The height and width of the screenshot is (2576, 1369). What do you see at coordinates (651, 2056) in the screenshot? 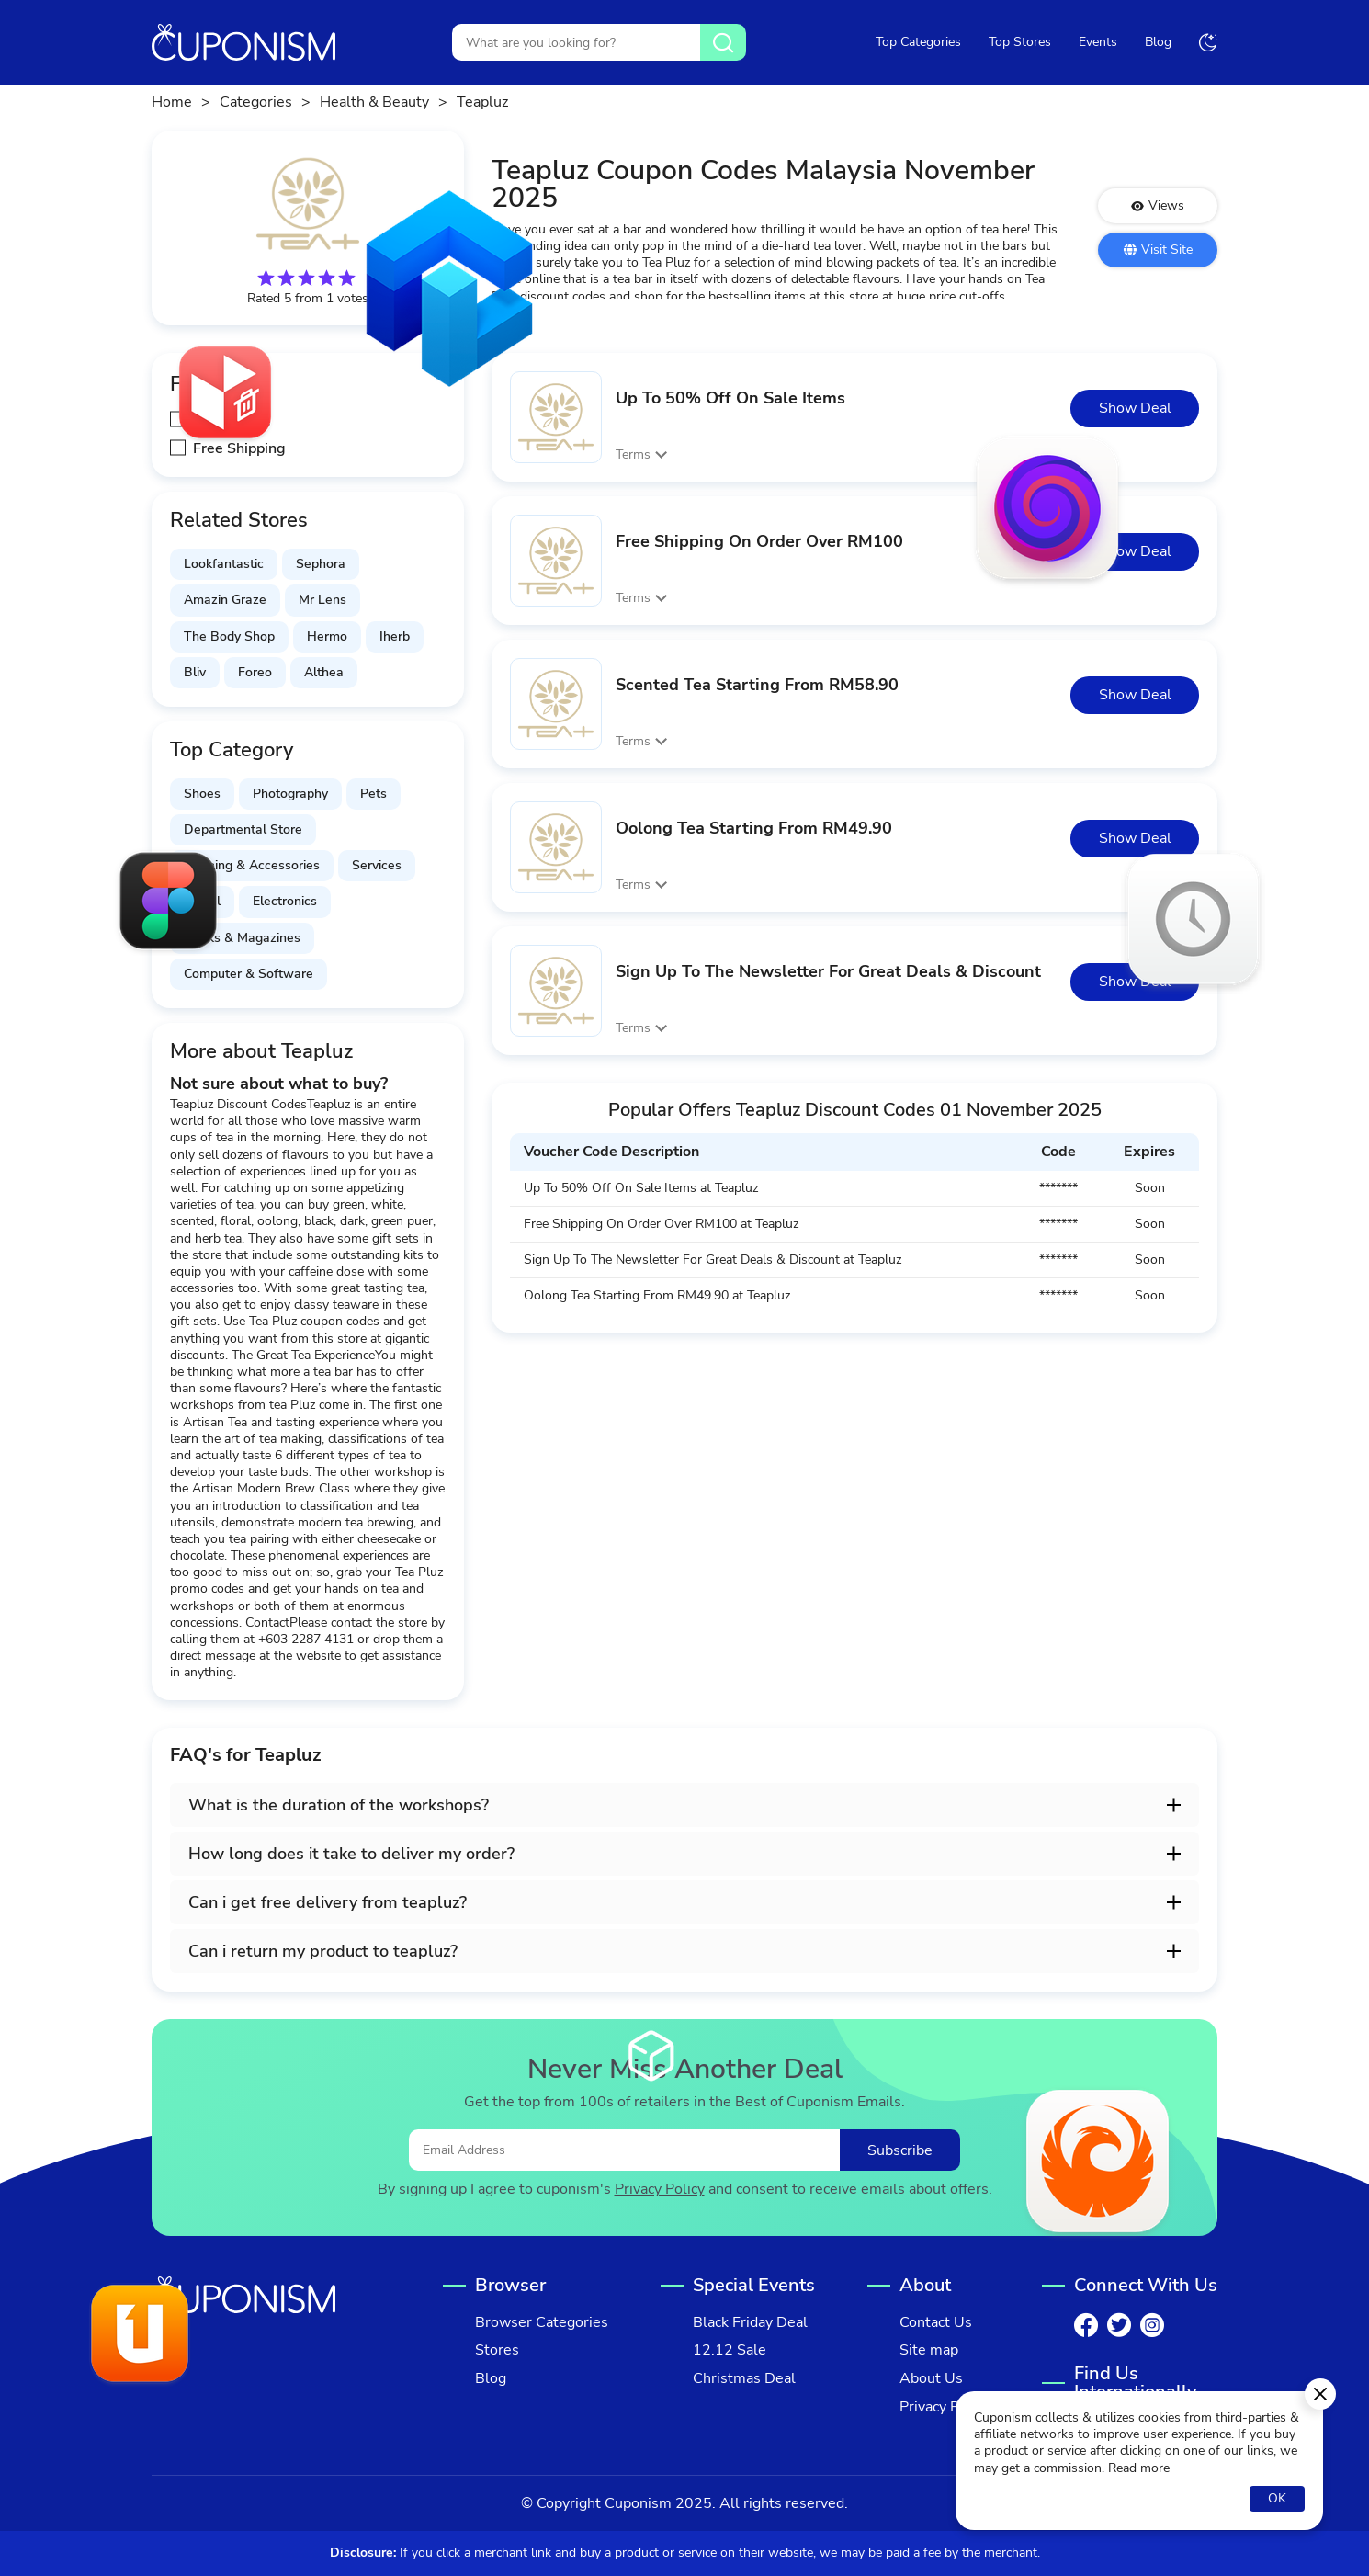
I see `open 3D Viewer app` at bounding box center [651, 2056].